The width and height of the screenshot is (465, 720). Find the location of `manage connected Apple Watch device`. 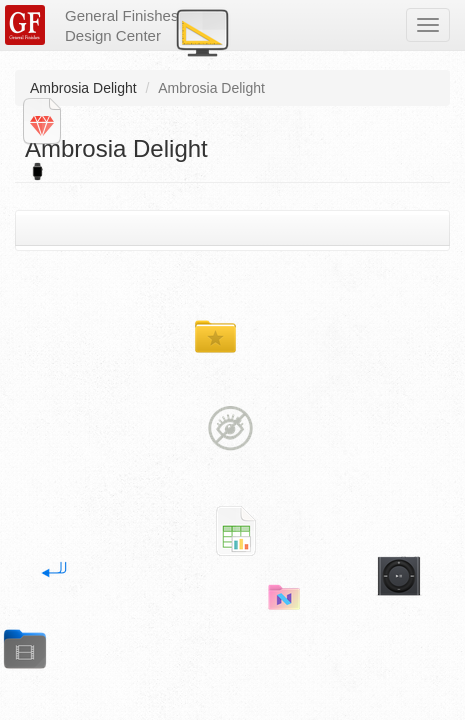

manage connected Apple Watch device is located at coordinates (37, 171).